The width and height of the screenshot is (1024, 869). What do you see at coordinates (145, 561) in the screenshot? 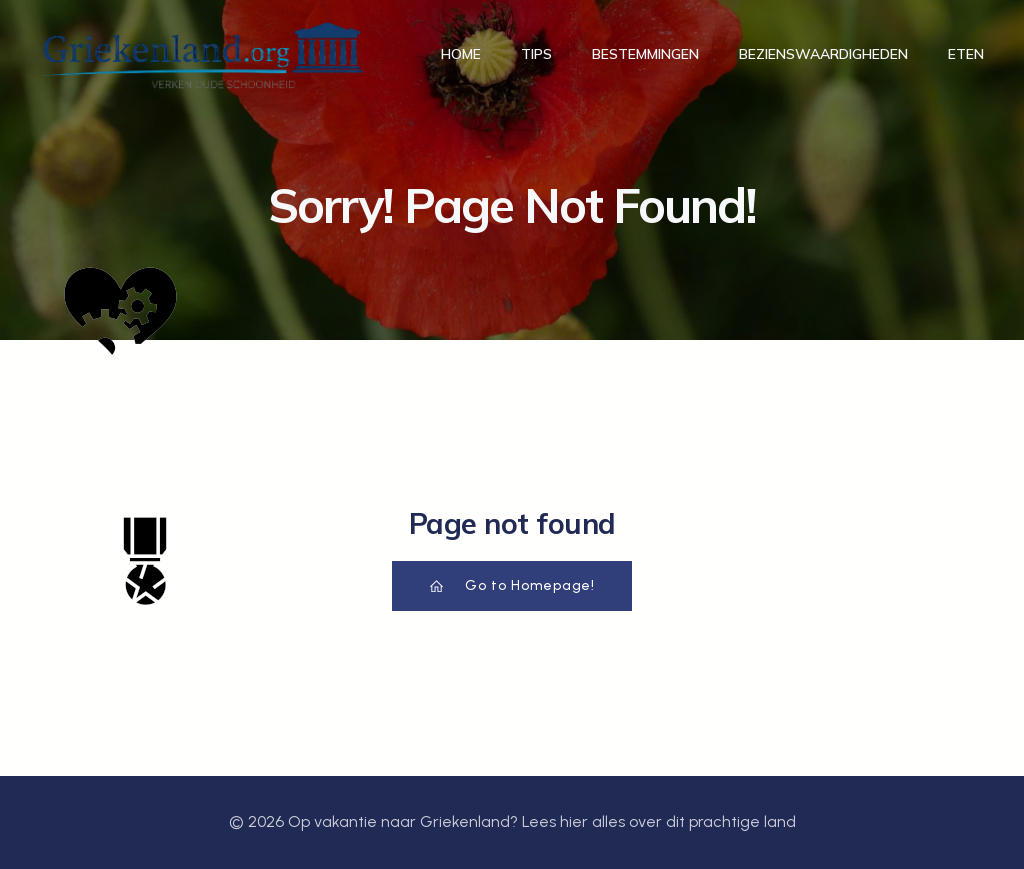
I see `view achievements or awards` at bounding box center [145, 561].